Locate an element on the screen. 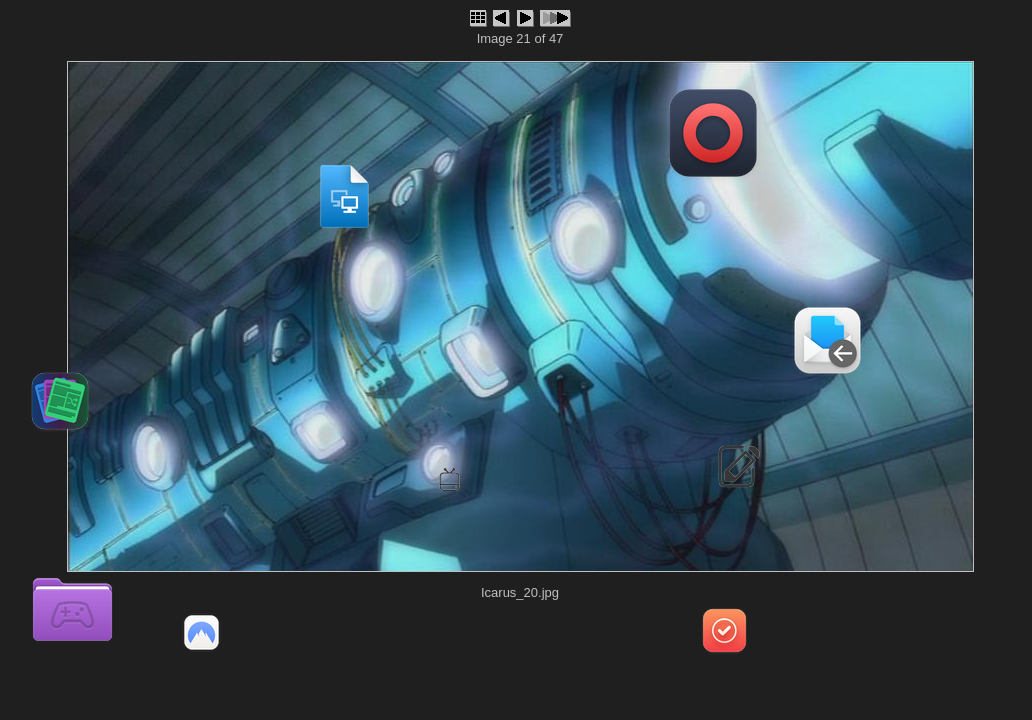 The width and height of the screenshot is (1032, 720). open your games folder is located at coordinates (72, 609).